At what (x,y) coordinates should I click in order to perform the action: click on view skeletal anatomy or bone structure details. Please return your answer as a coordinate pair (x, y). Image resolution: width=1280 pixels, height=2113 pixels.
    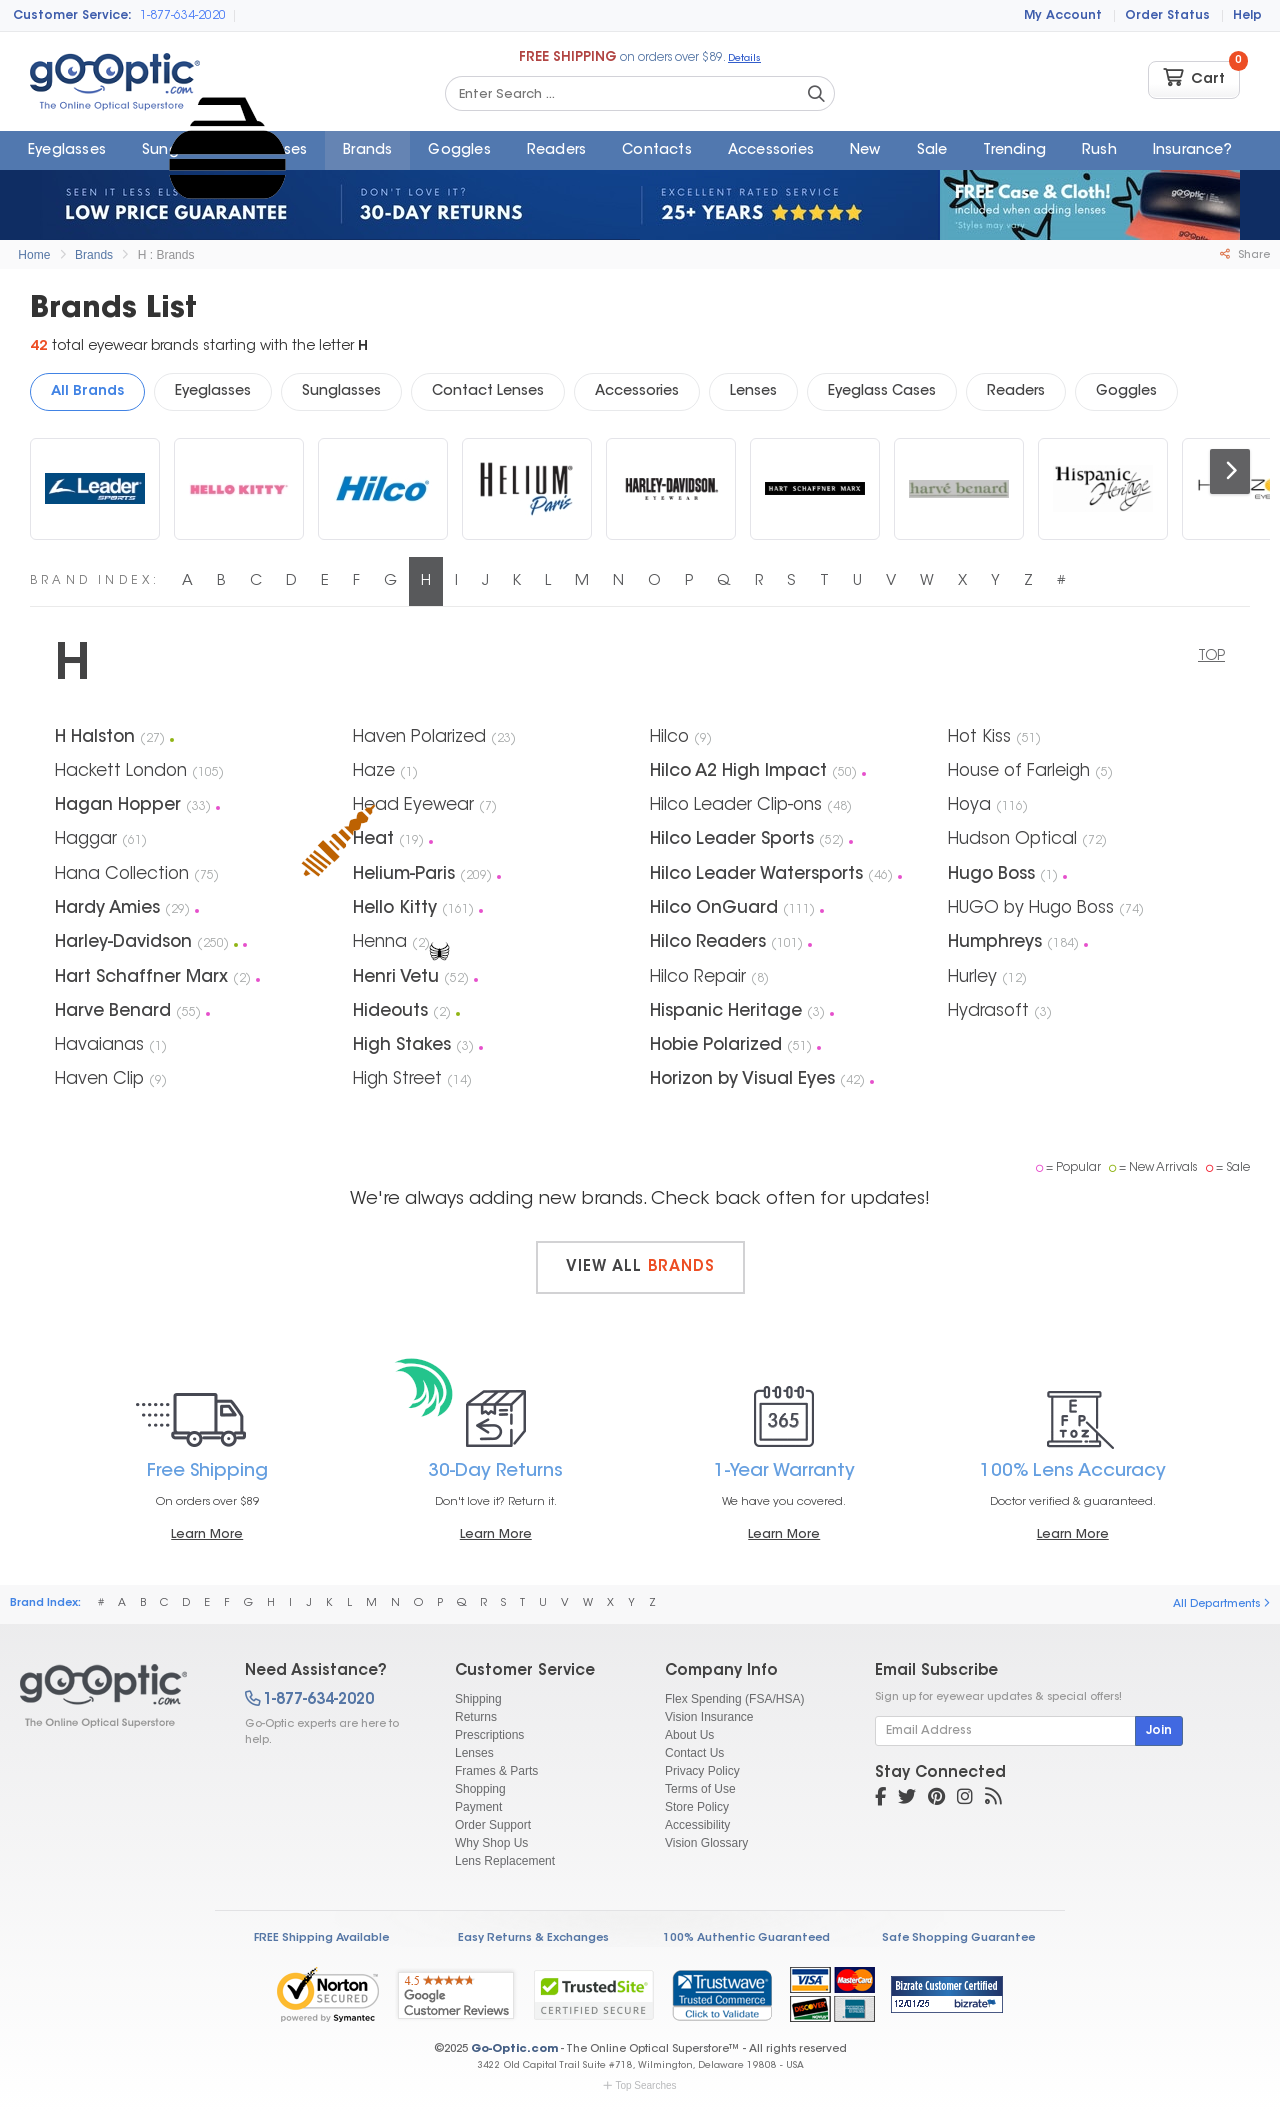
    Looking at the image, I should click on (439, 951).